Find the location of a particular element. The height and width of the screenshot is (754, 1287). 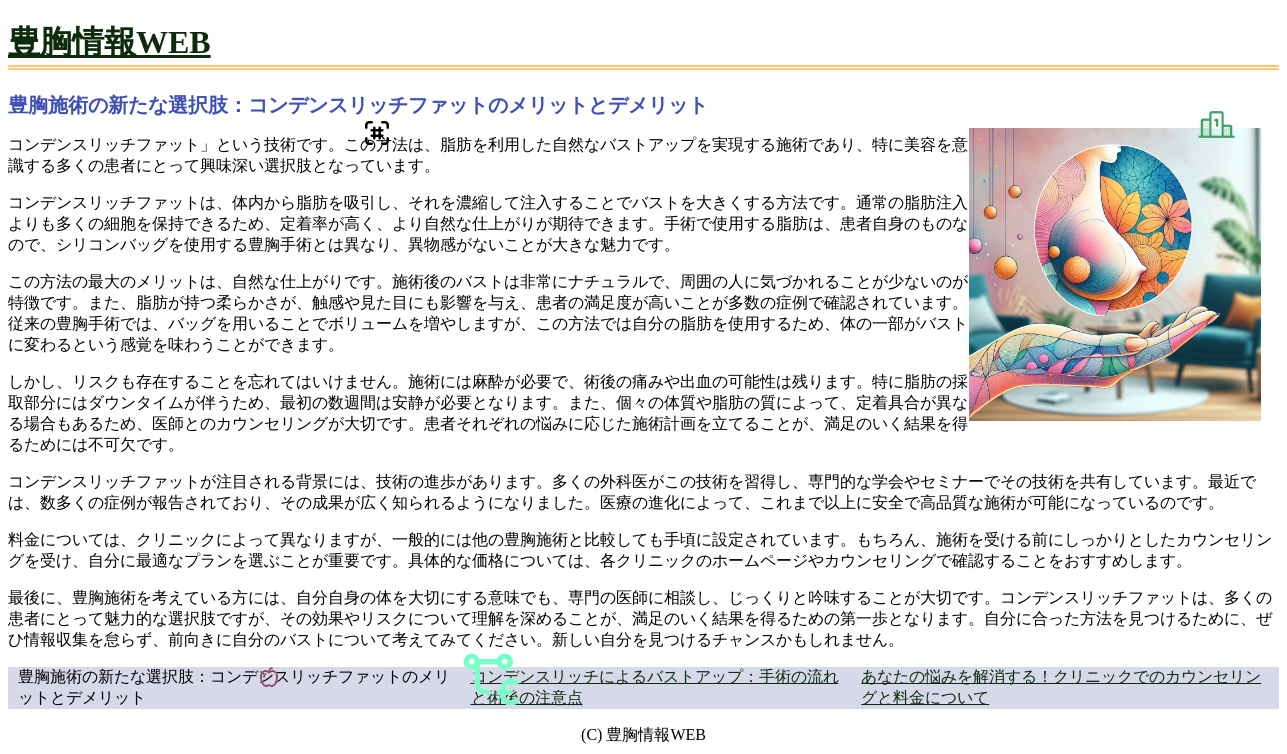

view leaderboard or rankings is located at coordinates (1216, 124).